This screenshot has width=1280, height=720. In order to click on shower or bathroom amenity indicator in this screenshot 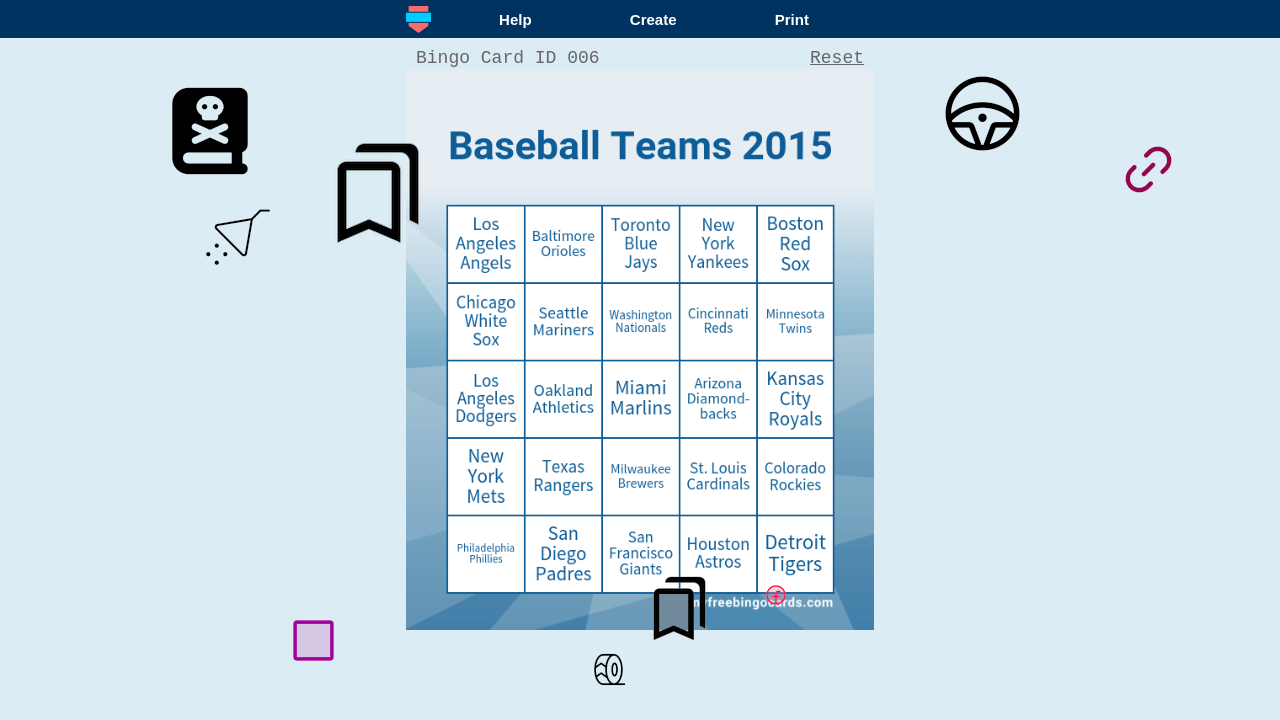, I will do `click(237, 234)`.